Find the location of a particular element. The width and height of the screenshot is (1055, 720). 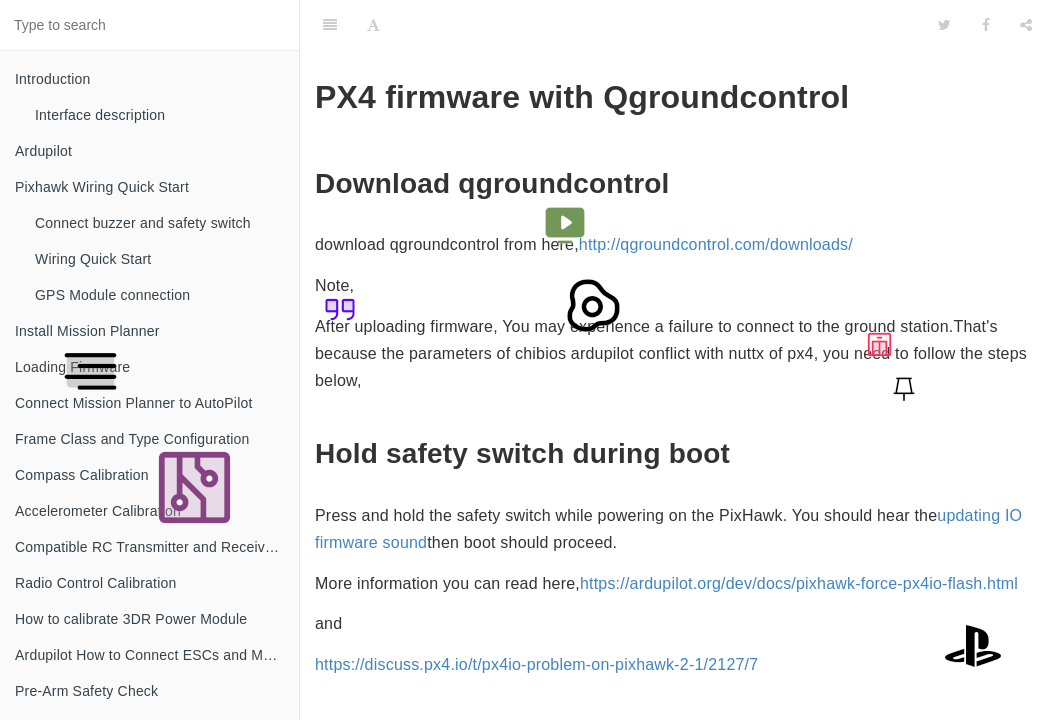

play video on display is located at coordinates (565, 224).